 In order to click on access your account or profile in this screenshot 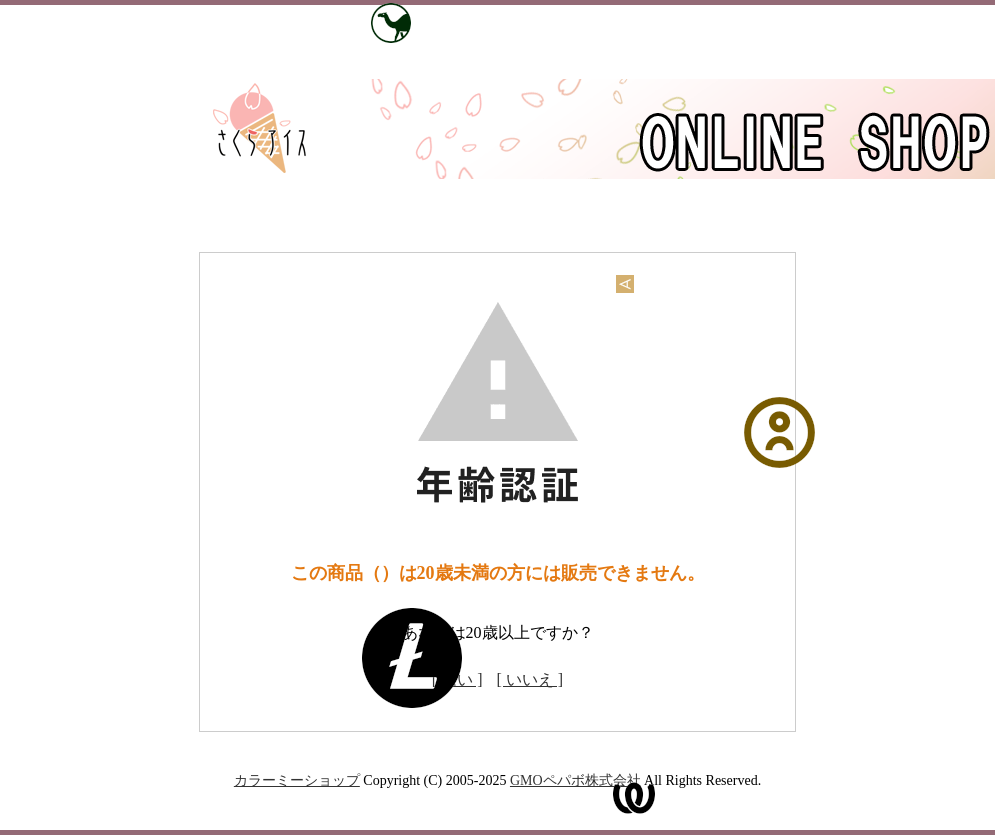, I will do `click(779, 432)`.